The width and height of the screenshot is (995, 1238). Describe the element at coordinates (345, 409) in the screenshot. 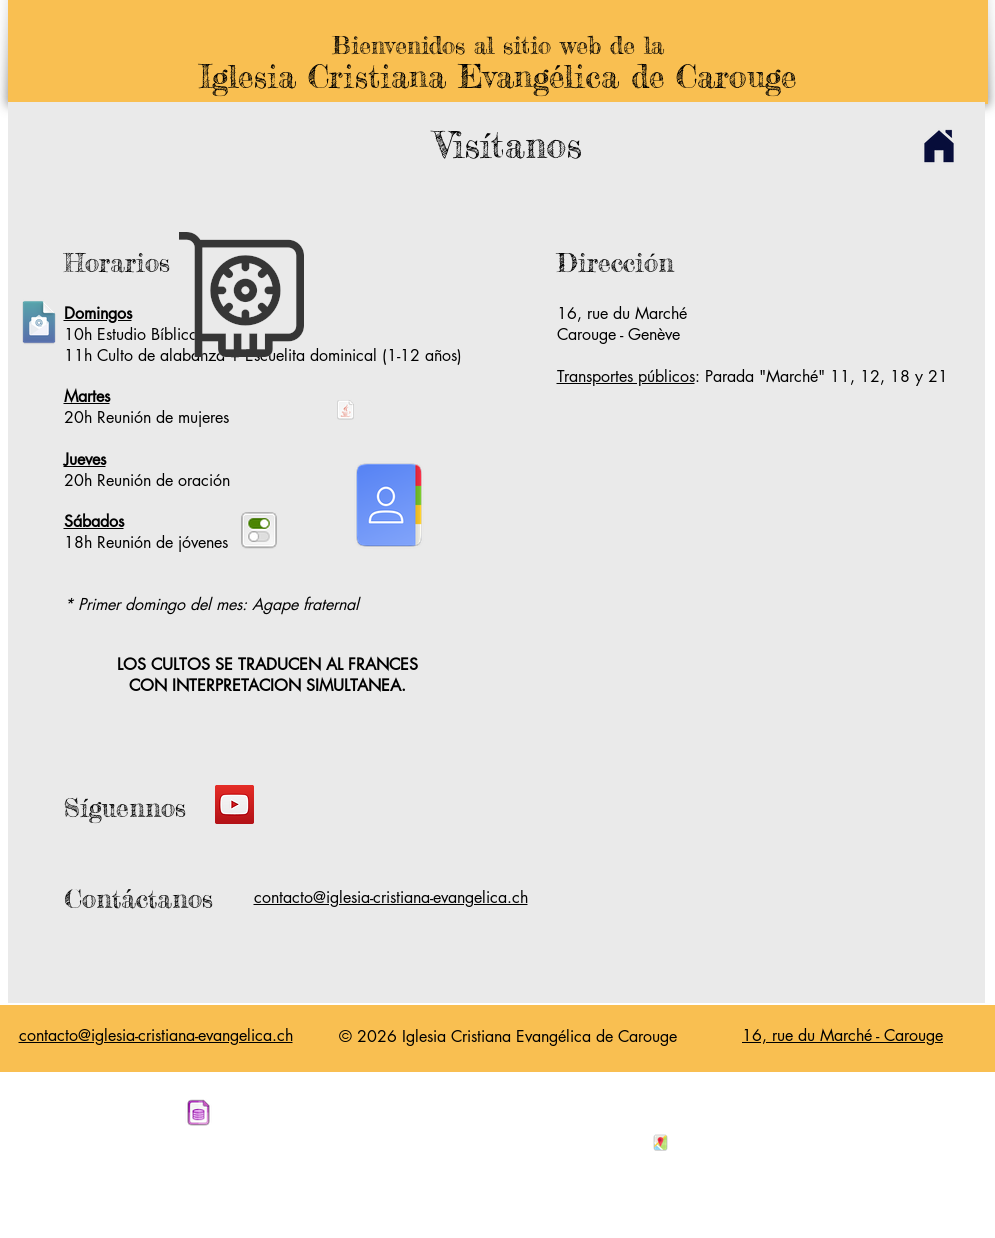

I see `java source code file` at that location.